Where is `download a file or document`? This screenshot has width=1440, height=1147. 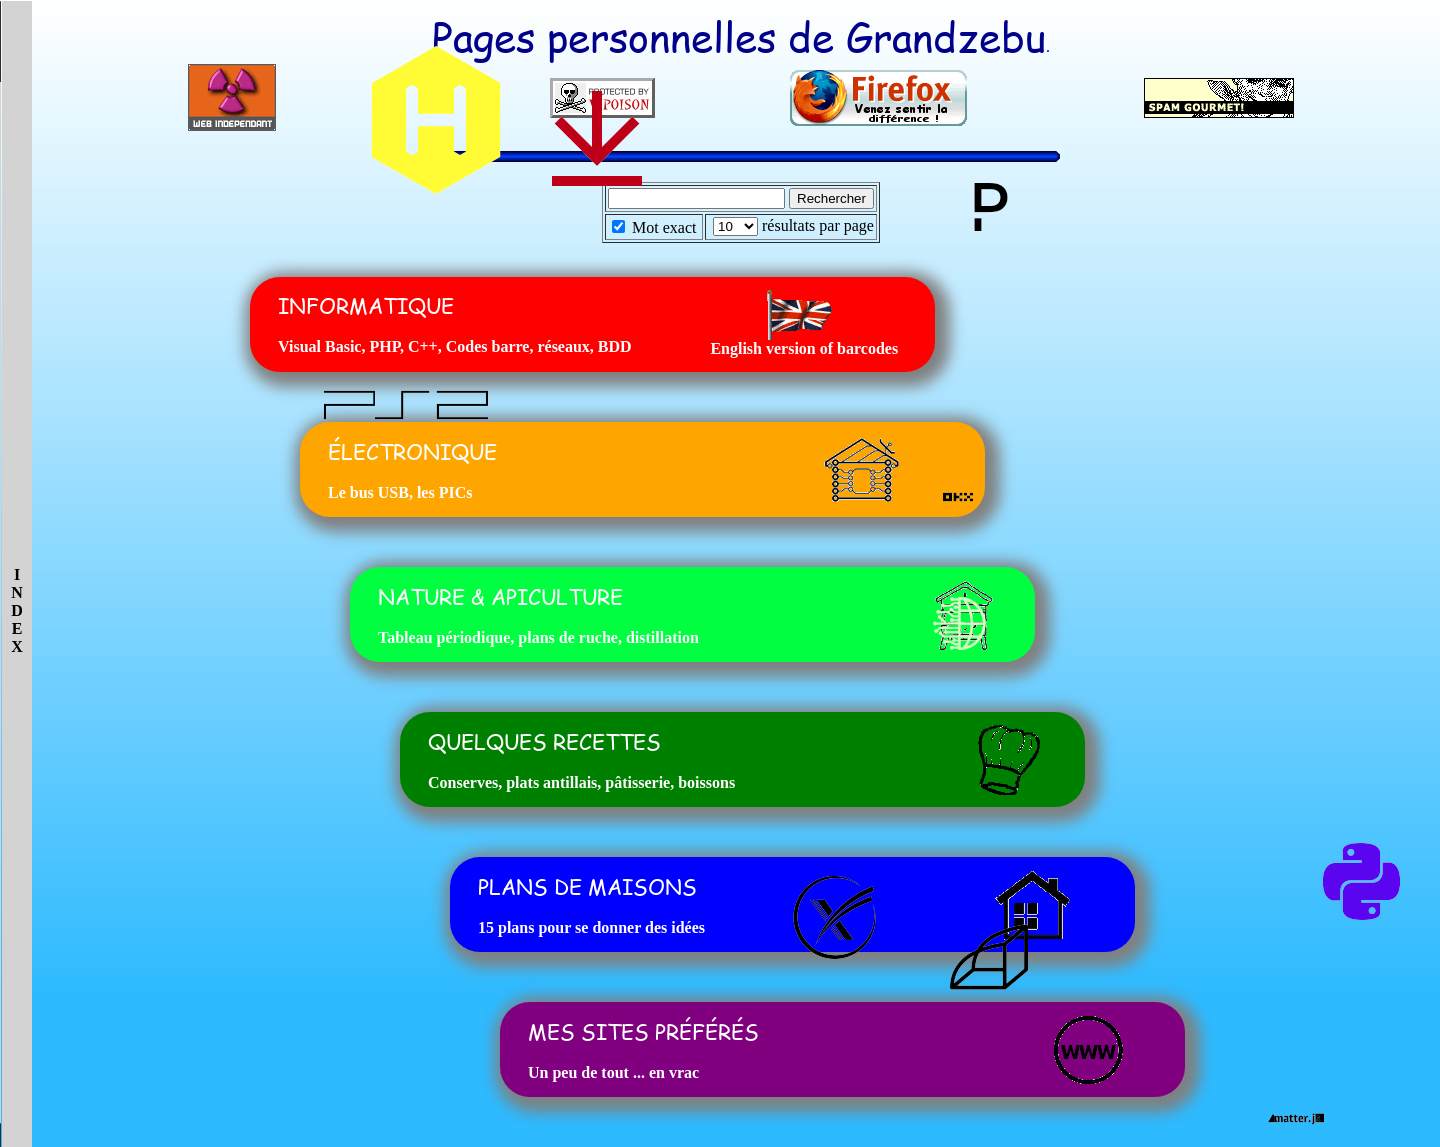 download a file or document is located at coordinates (597, 141).